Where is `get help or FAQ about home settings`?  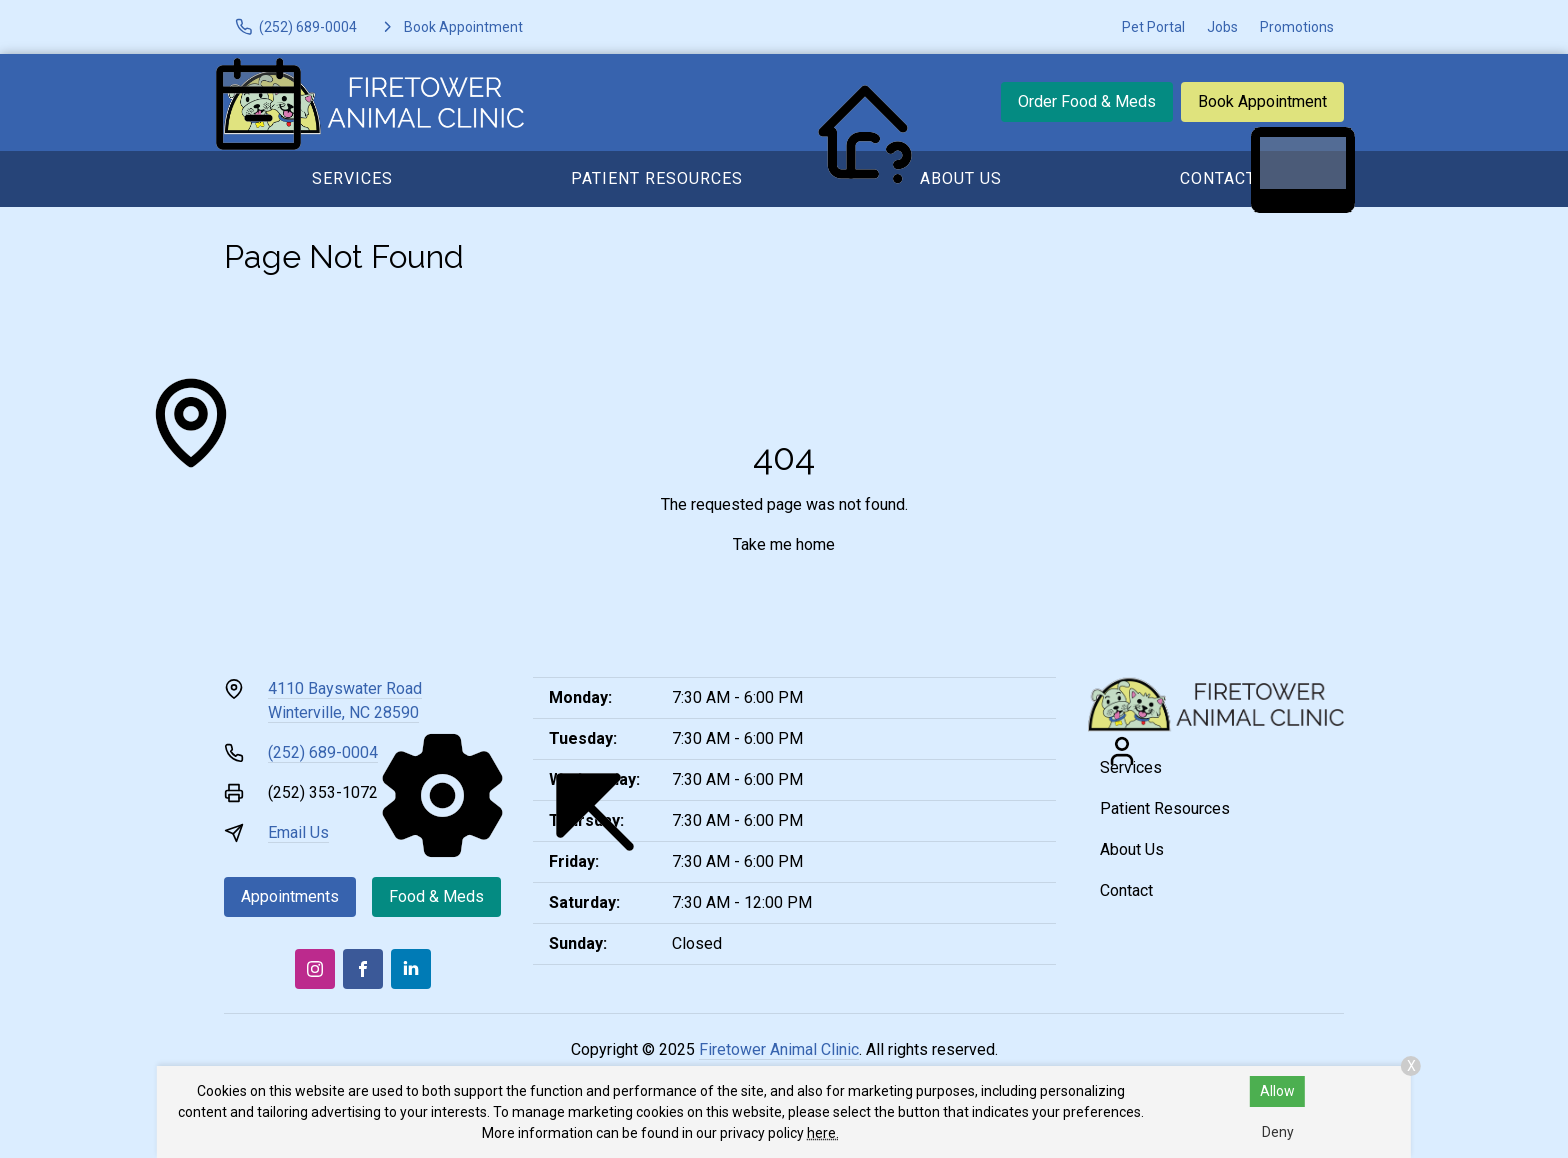 get help or FAQ about home settings is located at coordinates (865, 132).